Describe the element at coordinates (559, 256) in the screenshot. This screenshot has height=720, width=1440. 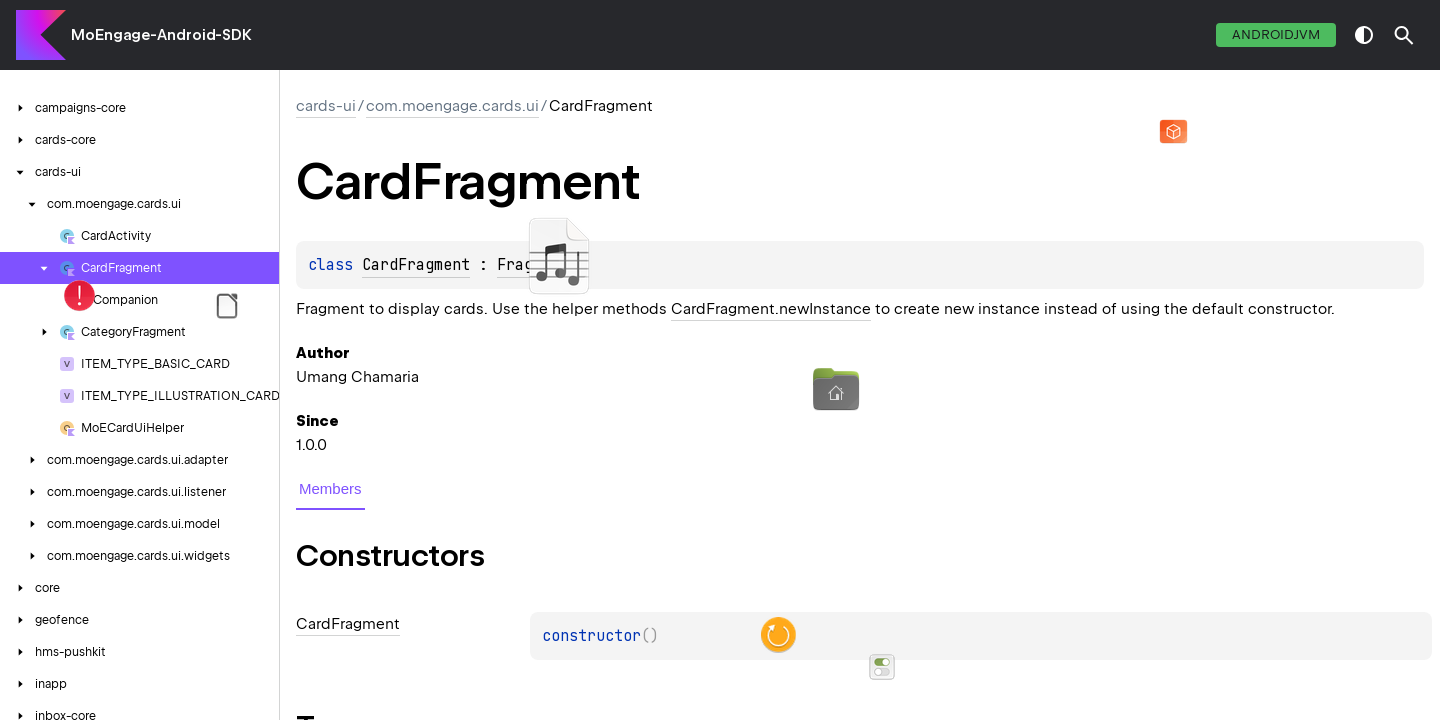
I see `iMelody ringtone file` at that location.